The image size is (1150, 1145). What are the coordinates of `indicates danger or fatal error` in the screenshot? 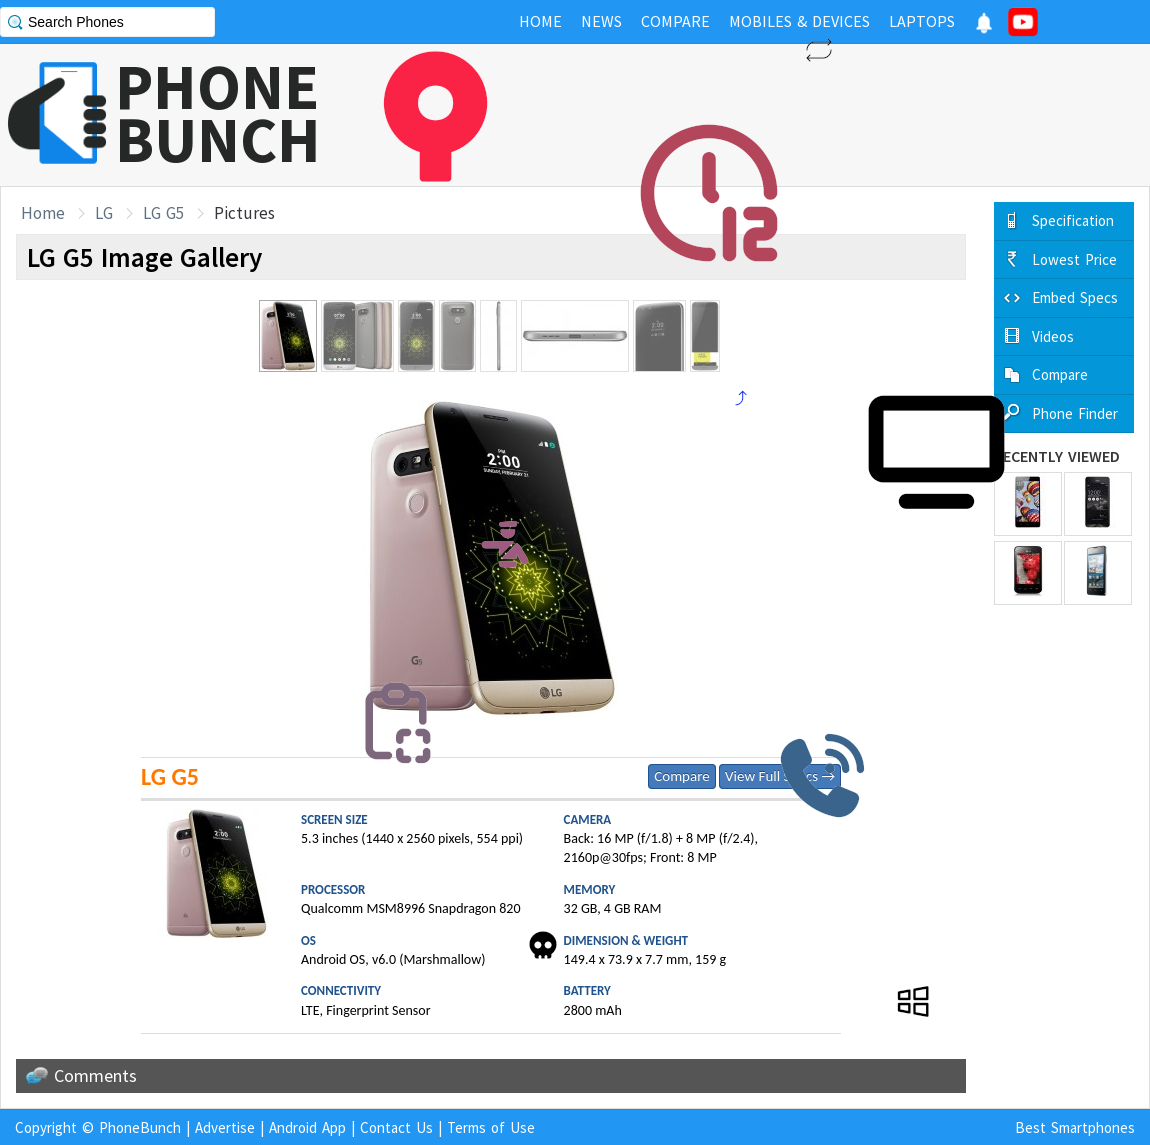 It's located at (543, 945).